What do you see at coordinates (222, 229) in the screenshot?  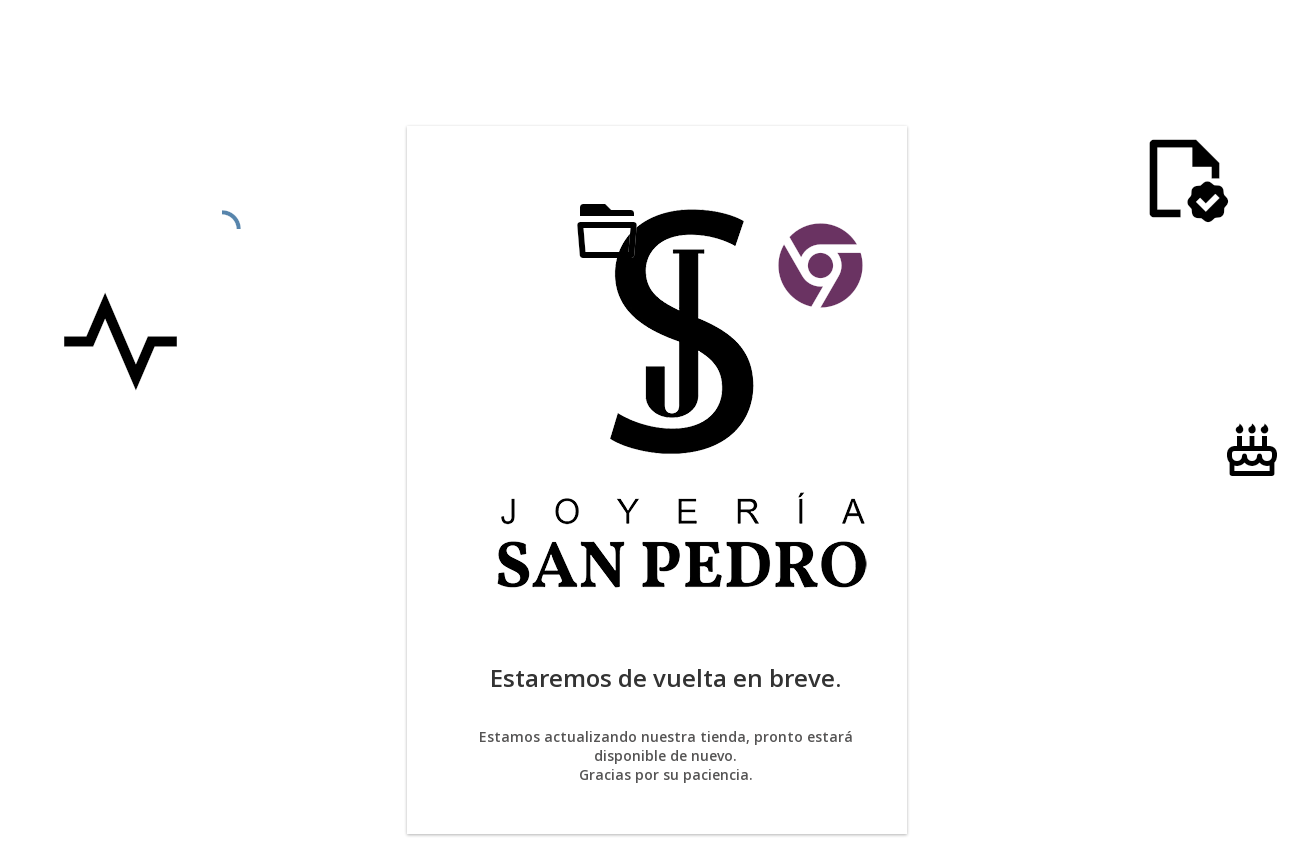 I see `indicates content is loading` at bounding box center [222, 229].